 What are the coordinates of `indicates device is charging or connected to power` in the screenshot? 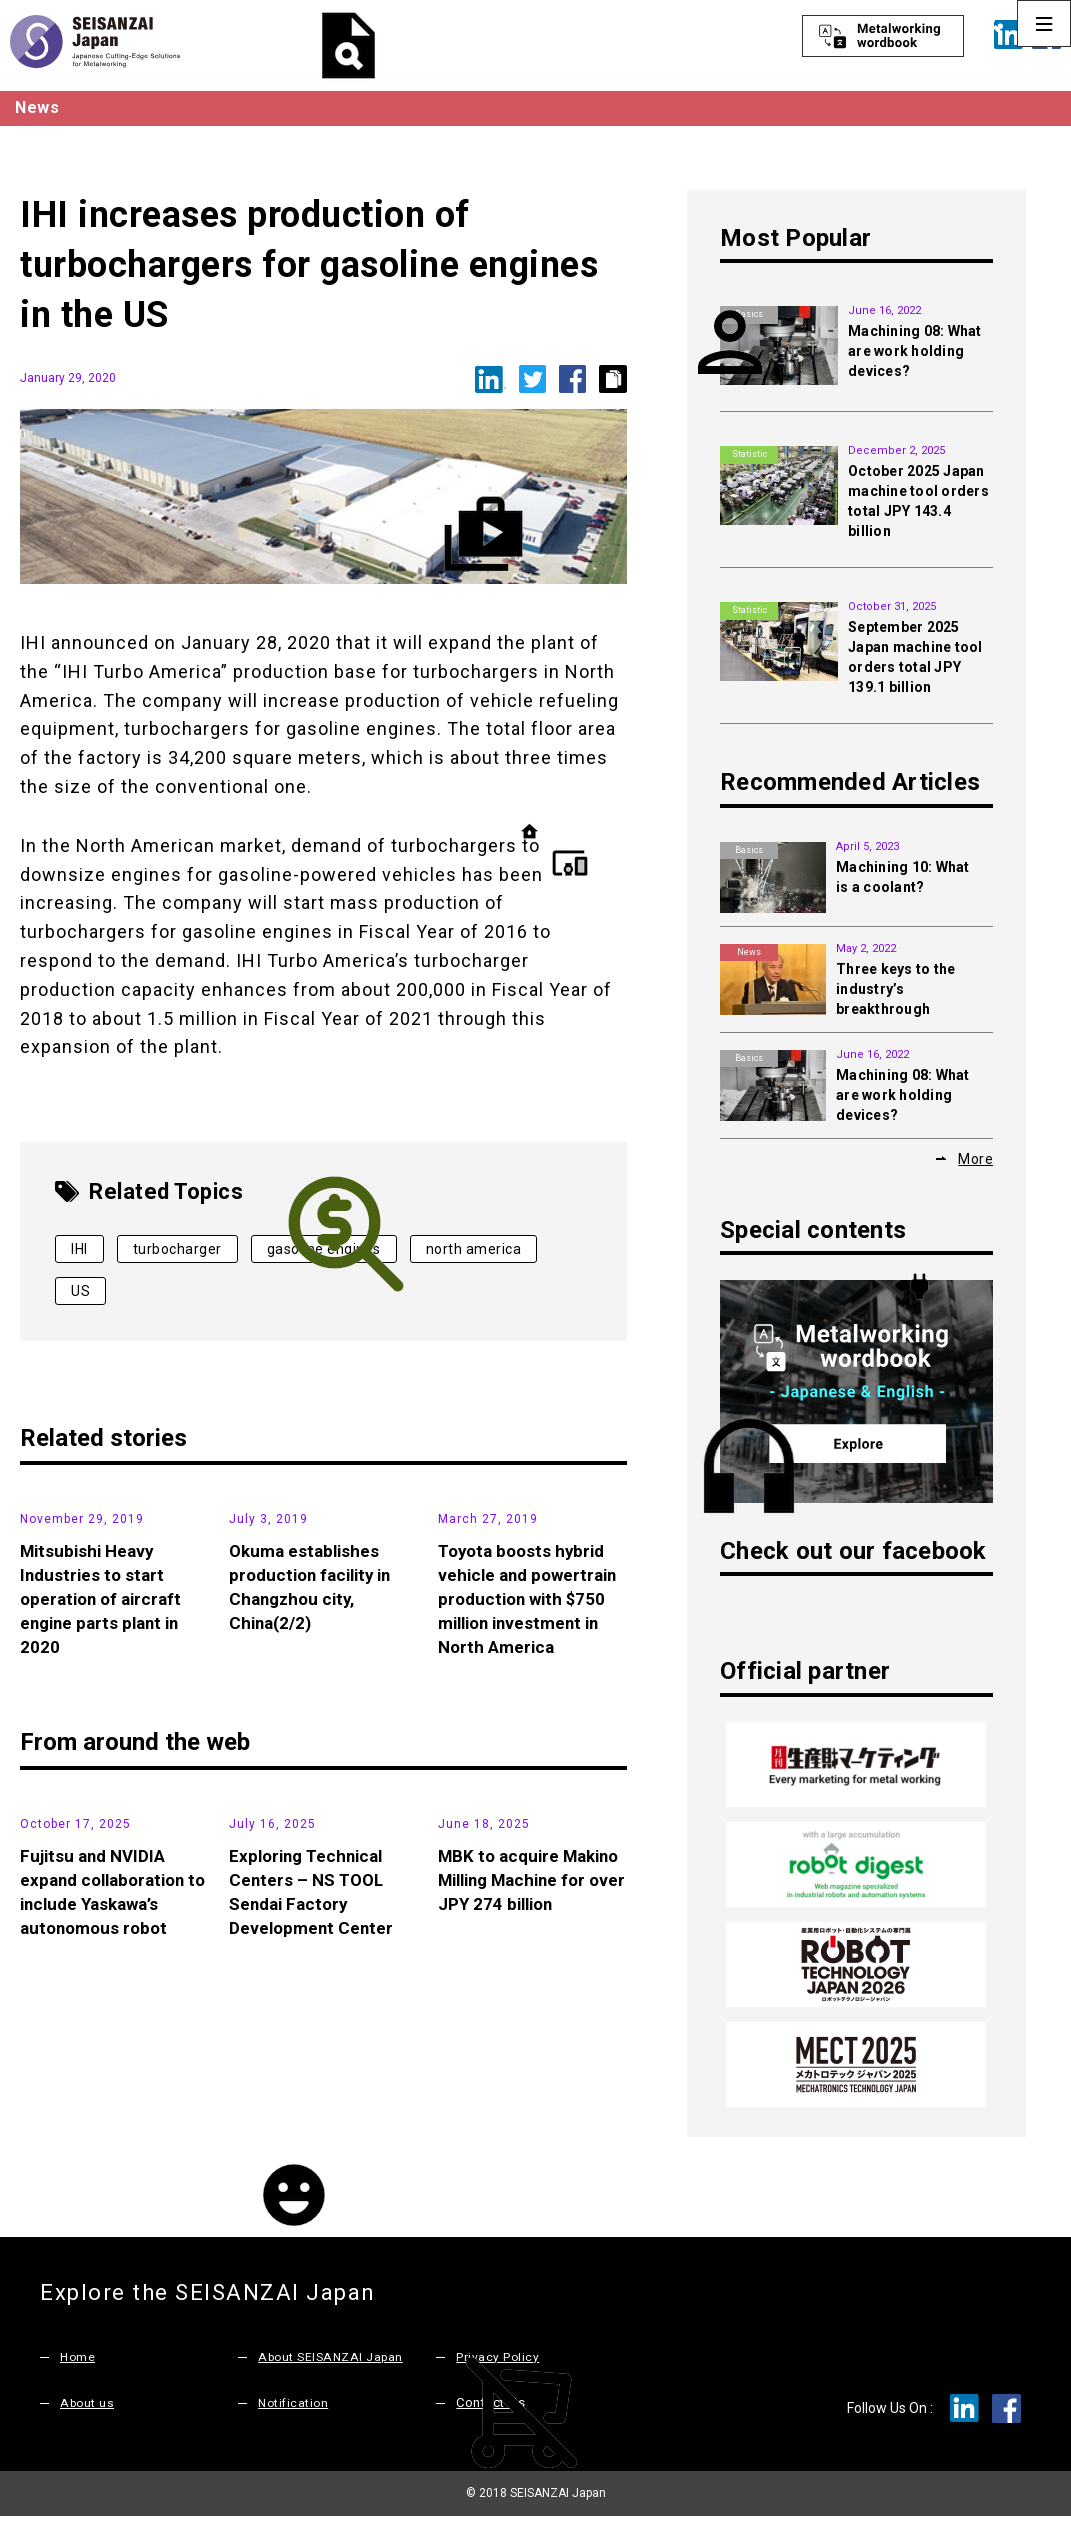 It's located at (919, 1286).